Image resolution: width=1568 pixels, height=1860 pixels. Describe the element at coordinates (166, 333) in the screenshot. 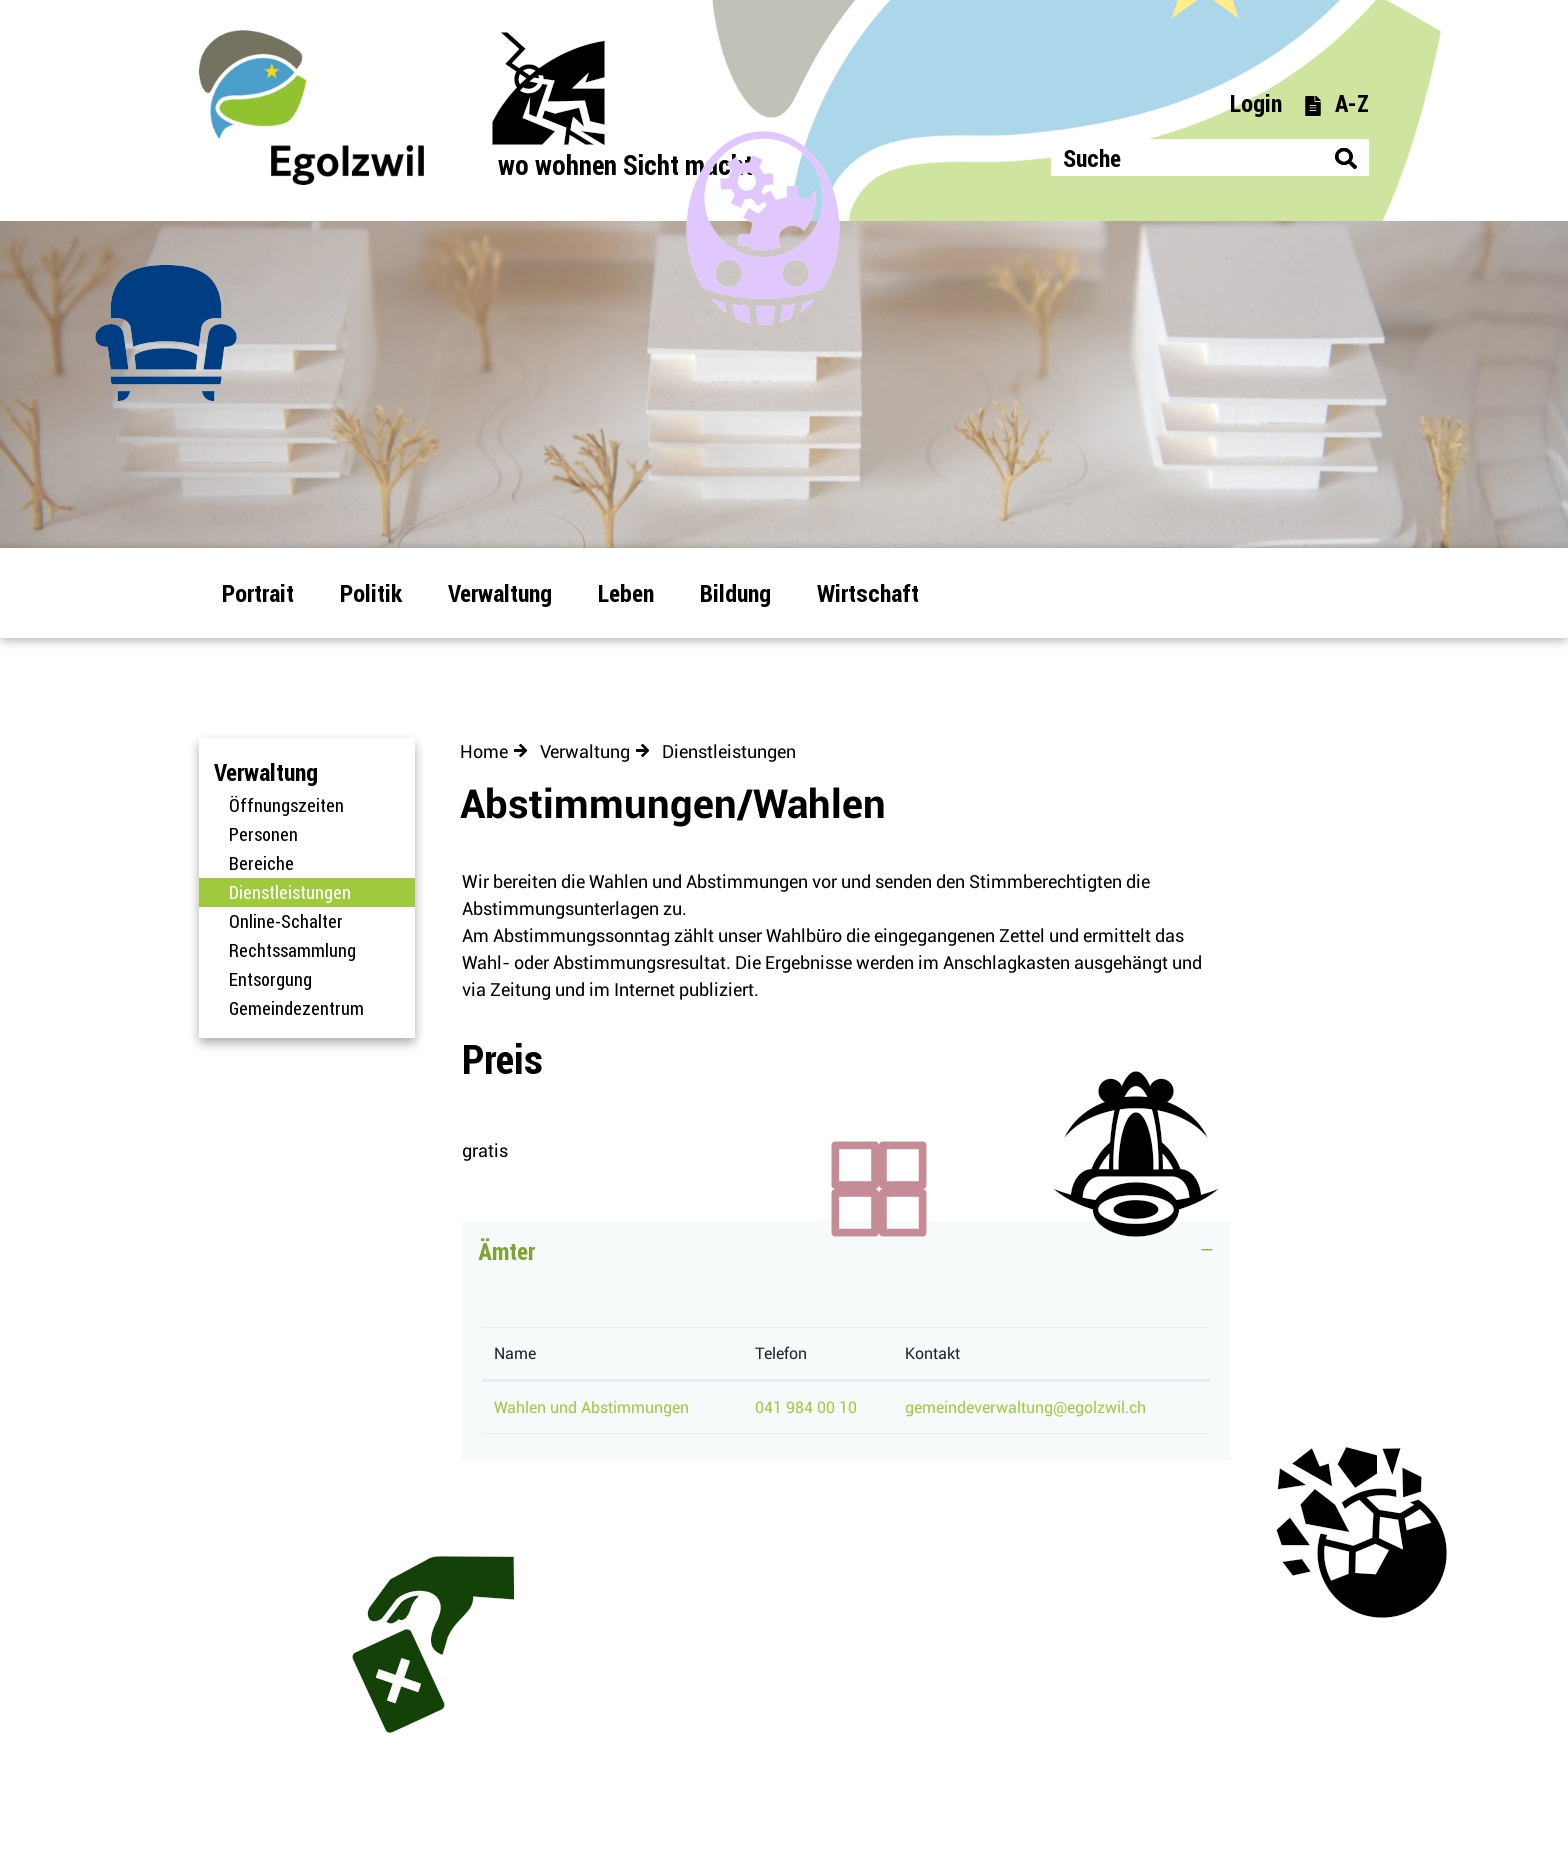

I see `browse furniture or home decor items` at that location.